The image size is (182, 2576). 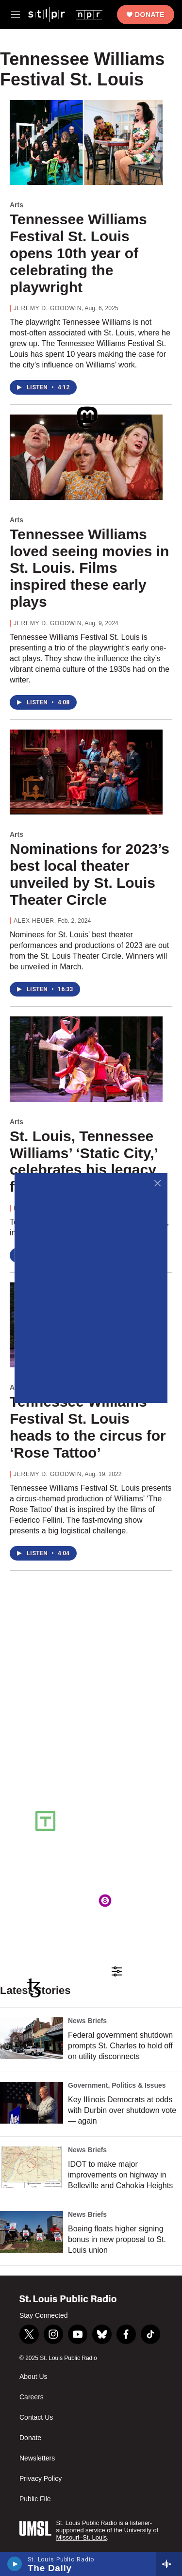 I want to click on openbase logo, so click(x=70, y=1025).